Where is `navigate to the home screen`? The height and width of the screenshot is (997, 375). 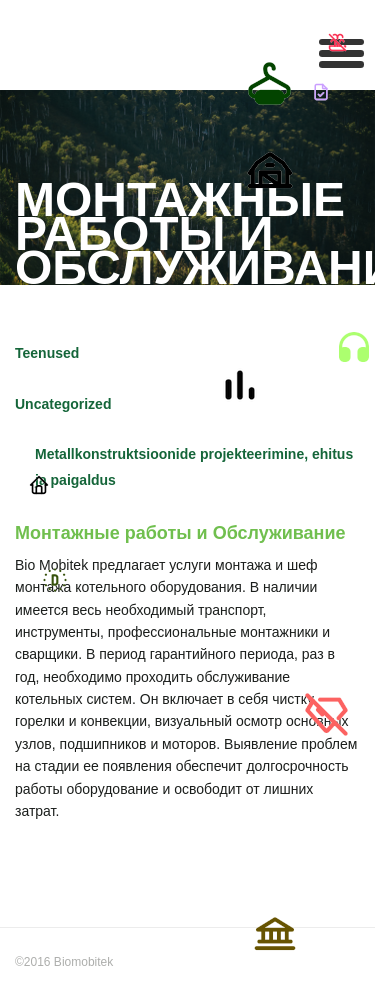
navigate to the home screen is located at coordinates (39, 485).